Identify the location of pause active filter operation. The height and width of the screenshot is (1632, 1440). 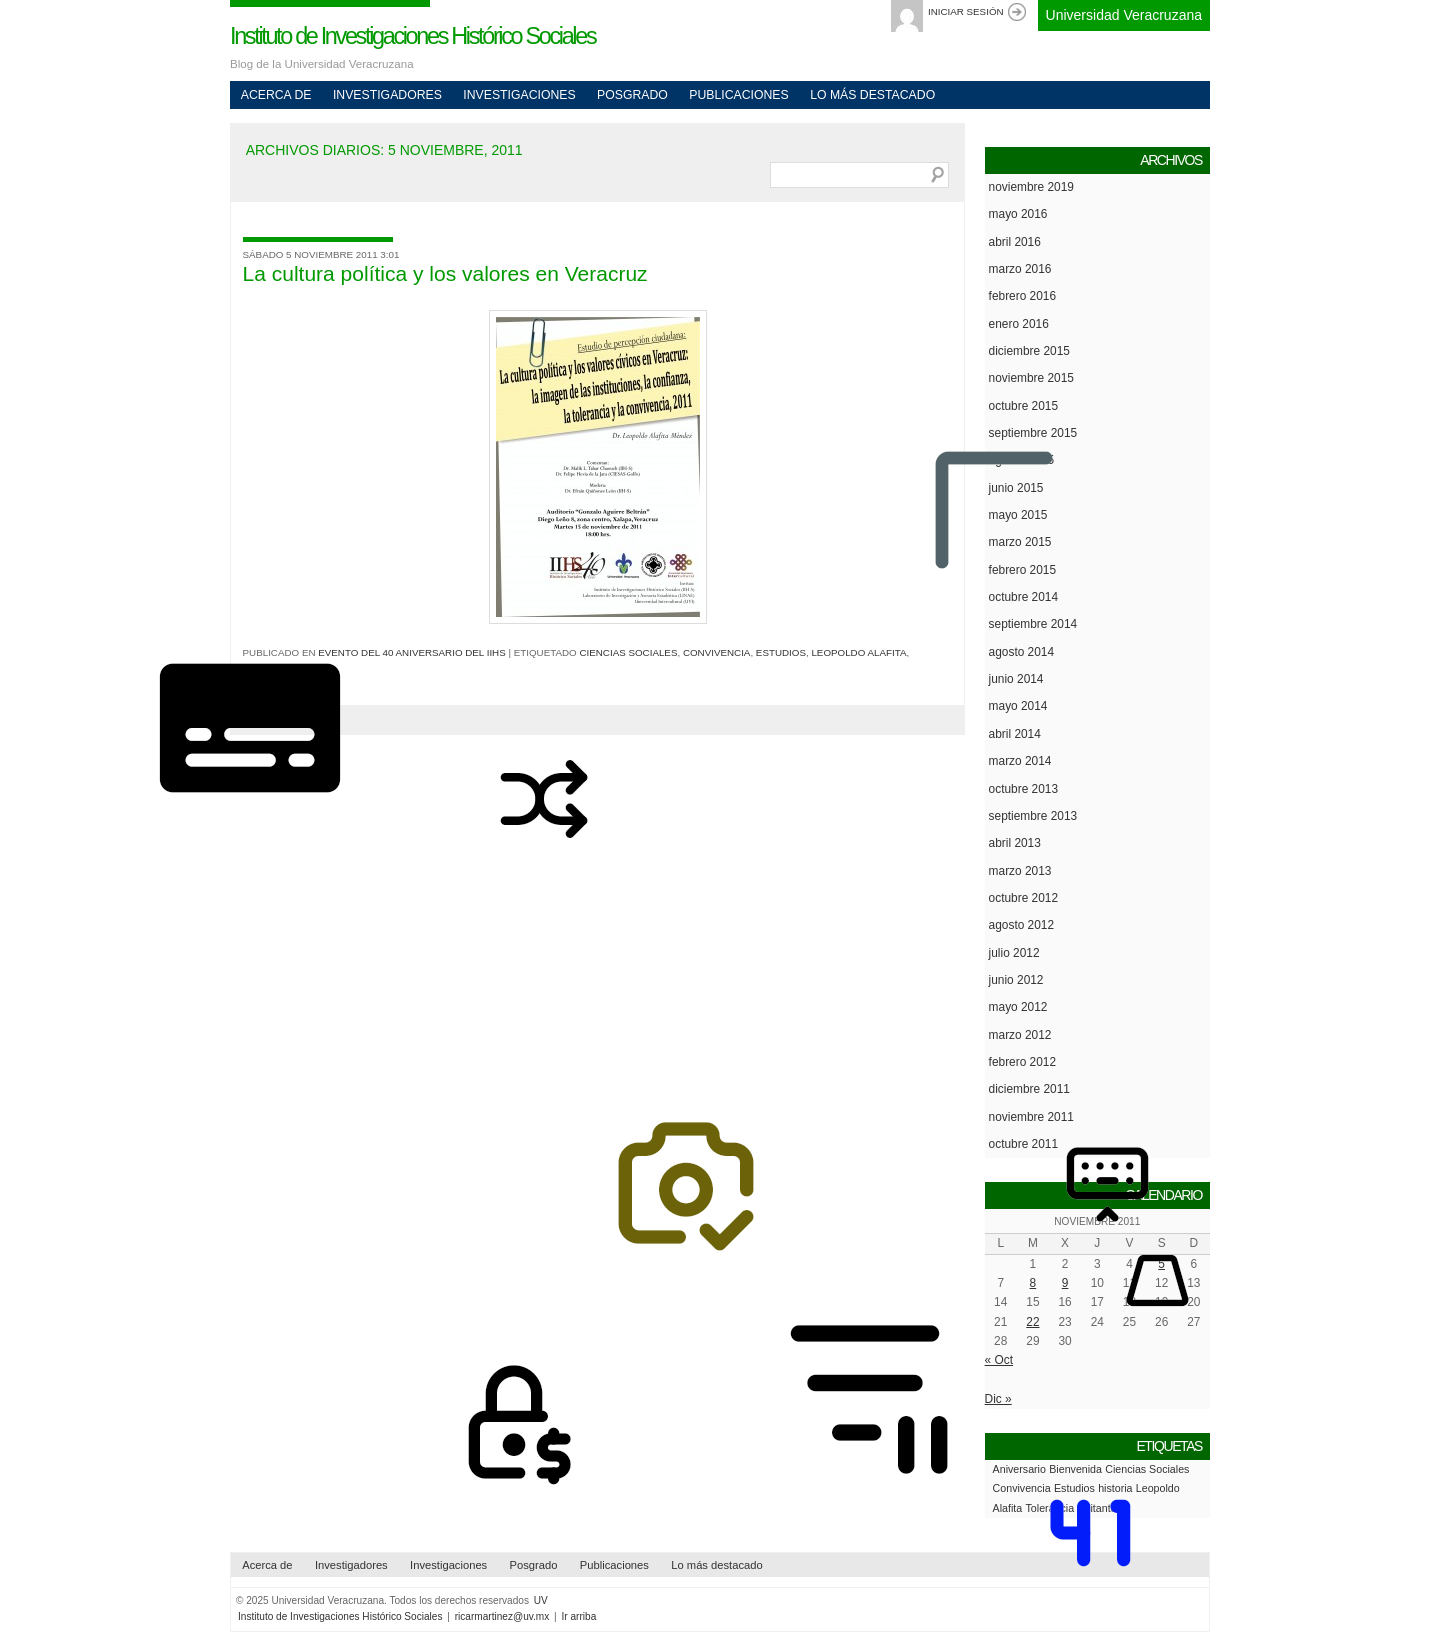
(865, 1383).